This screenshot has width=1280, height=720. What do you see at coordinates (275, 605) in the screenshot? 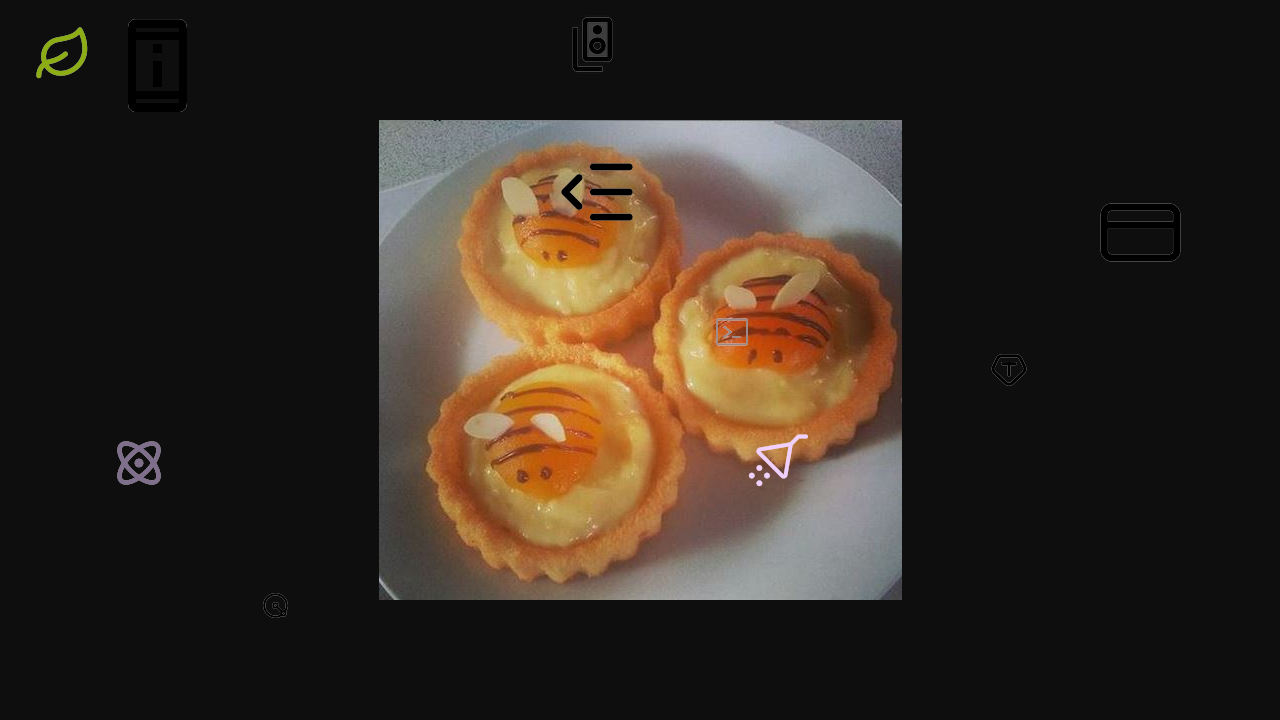
I see `adjust search radius or distance` at bounding box center [275, 605].